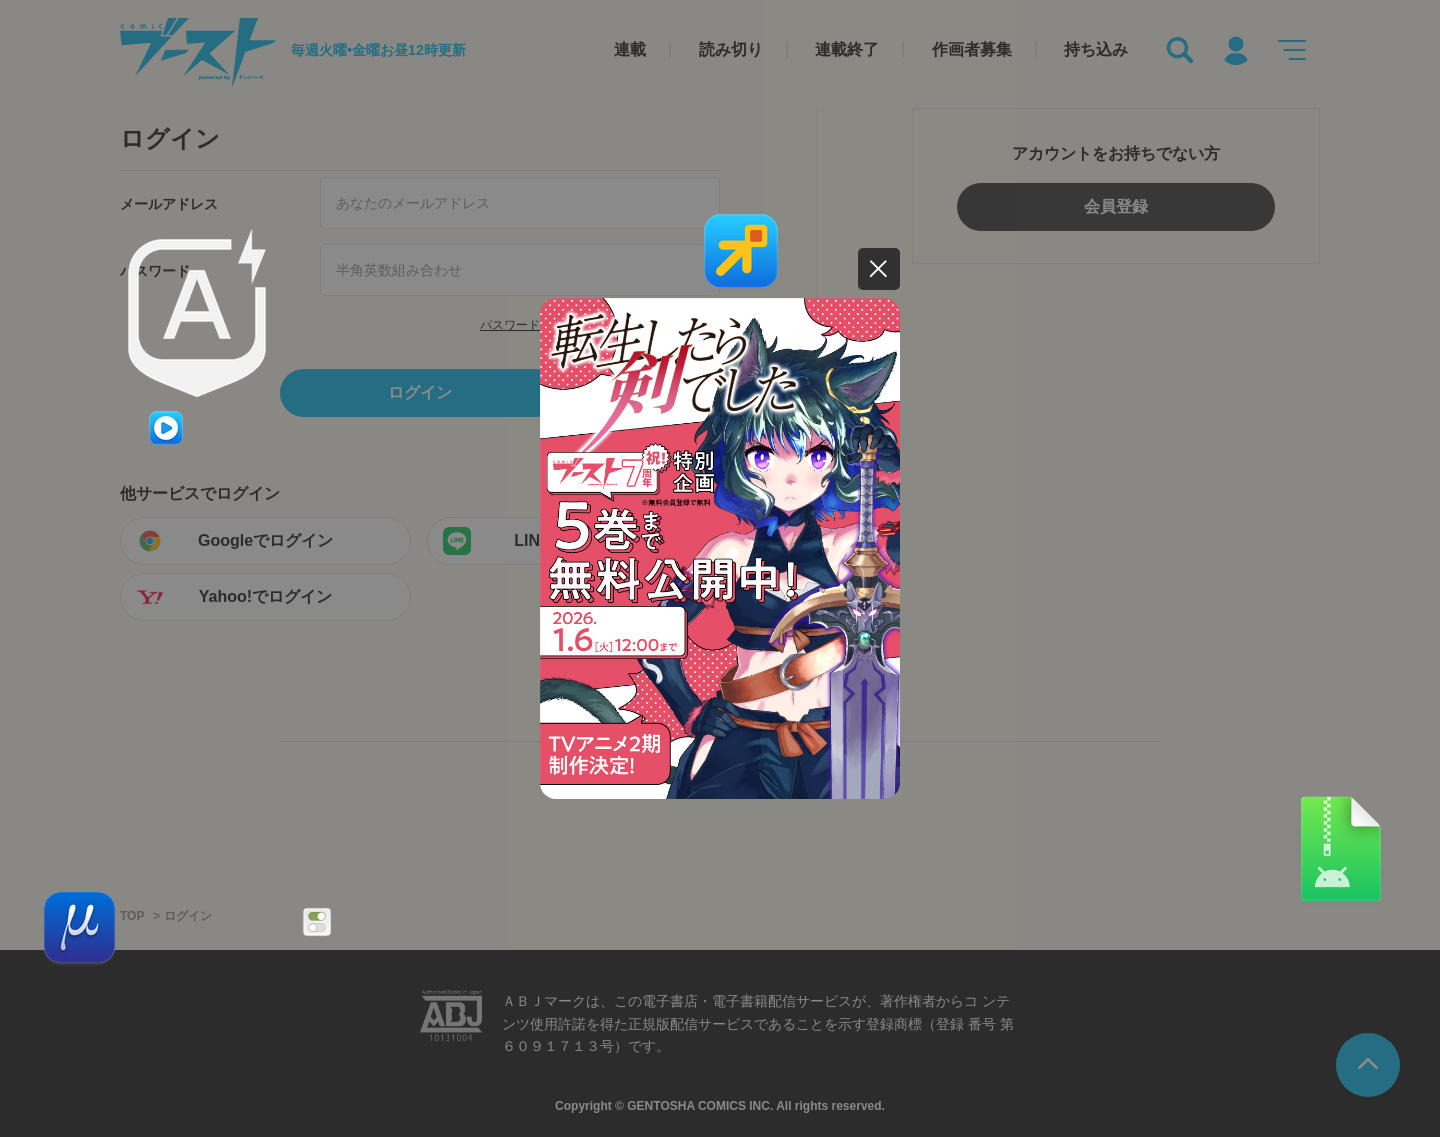 This screenshot has width=1440, height=1137. Describe the element at coordinates (317, 922) in the screenshot. I see `open gnome tweaks settings` at that location.